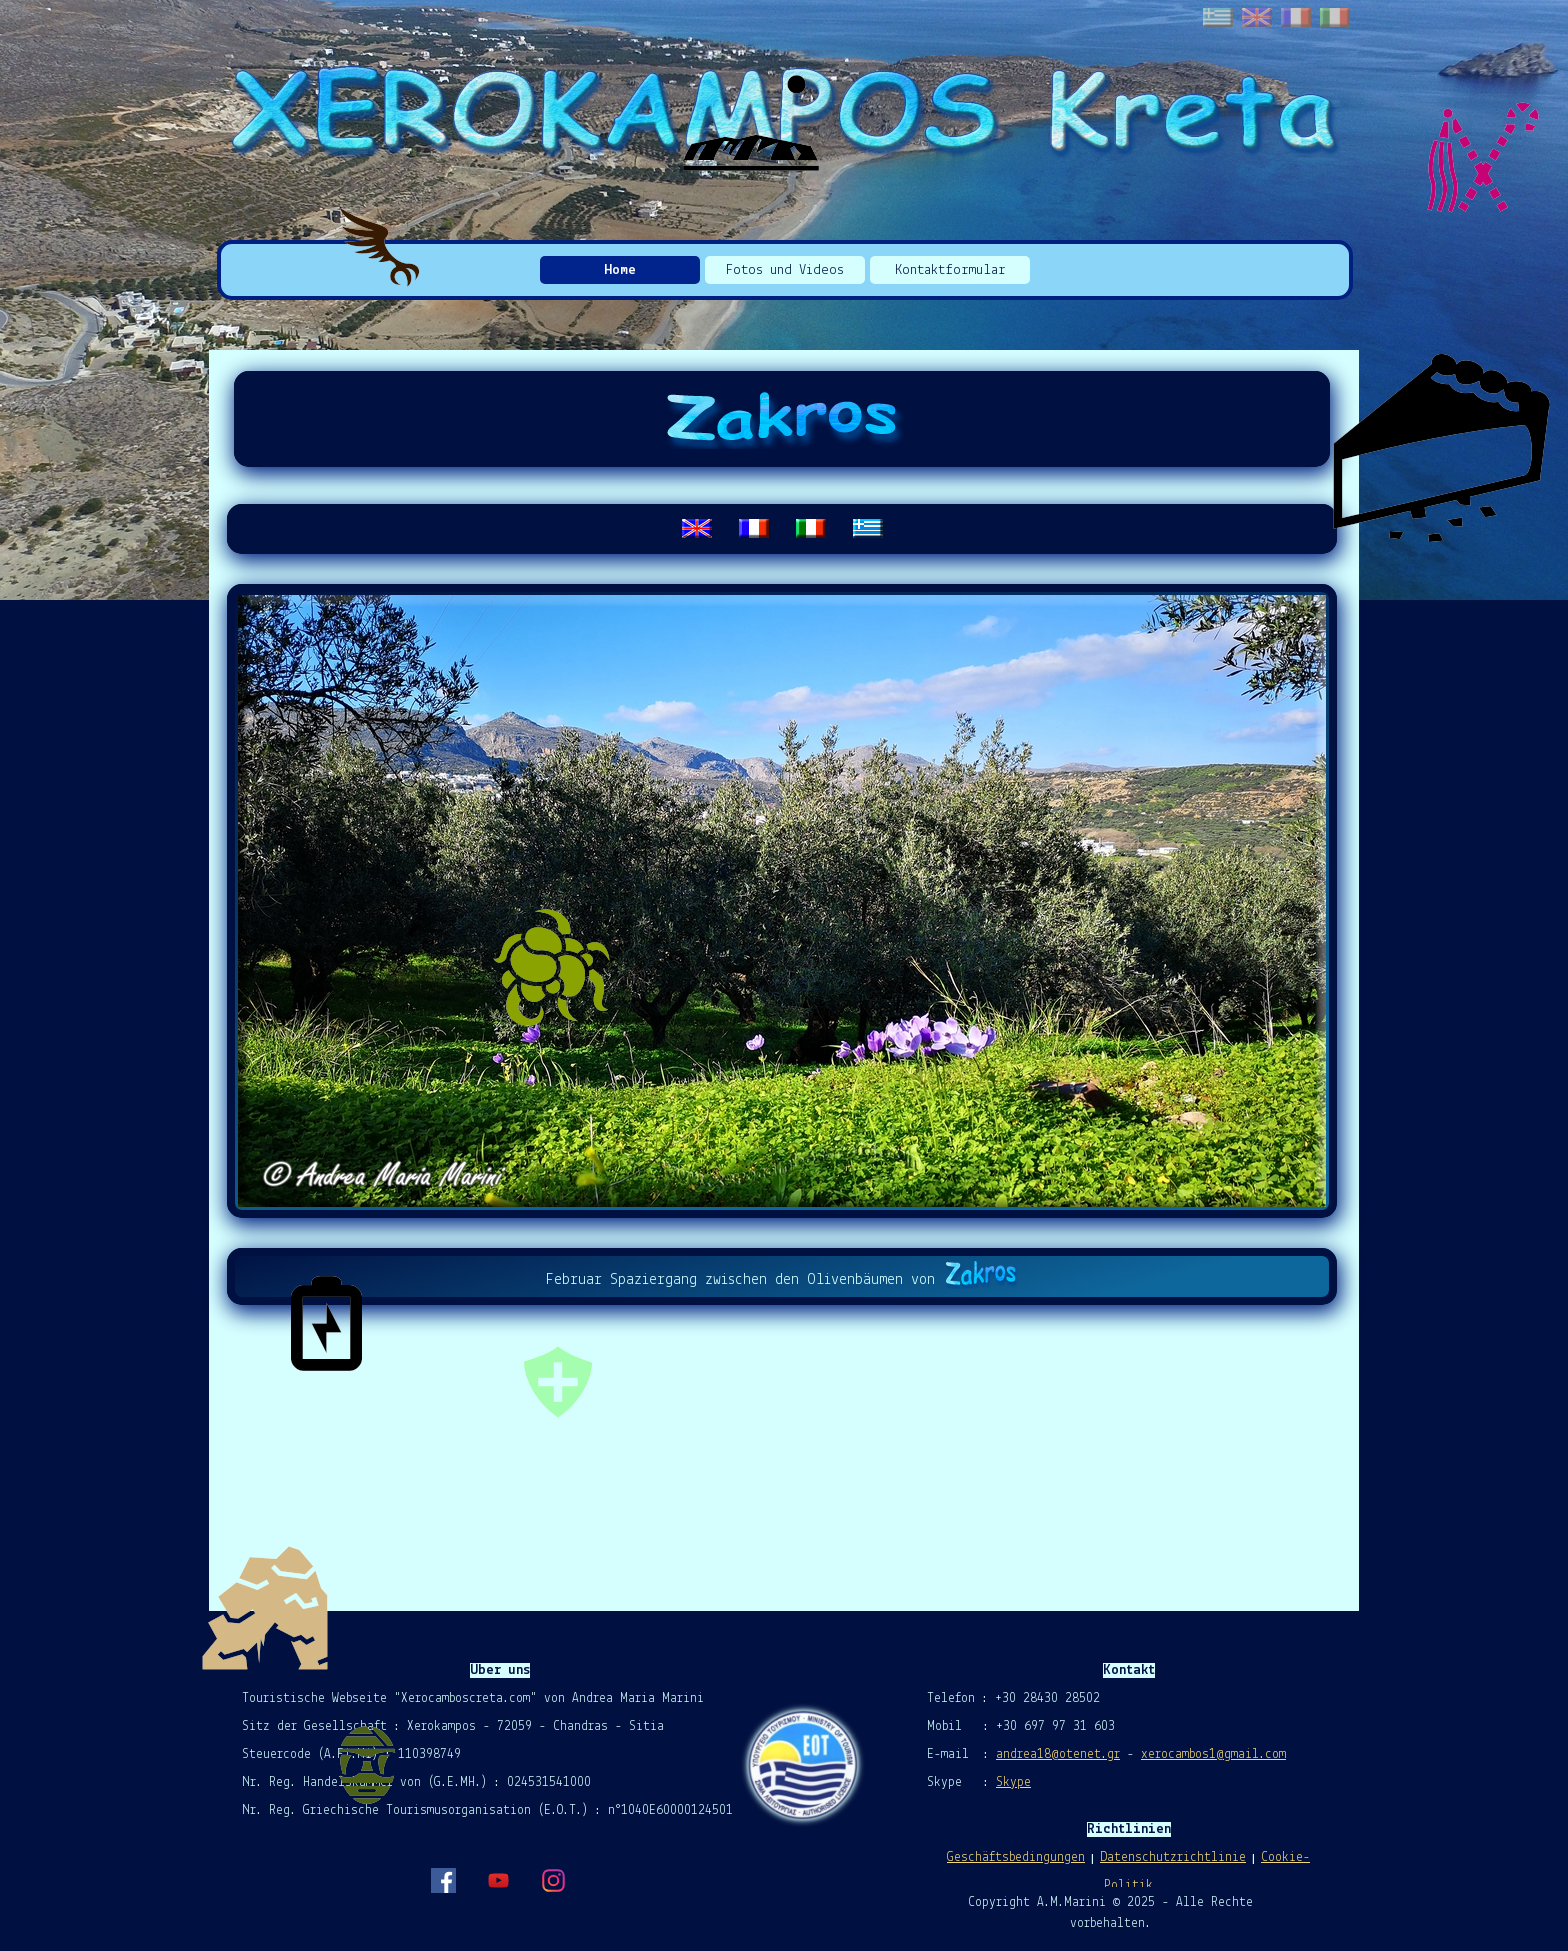 The height and width of the screenshot is (1951, 1568). What do you see at coordinates (751, 130) in the screenshot?
I see `uluru landmark or australian destination` at bounding box center [751, 130].